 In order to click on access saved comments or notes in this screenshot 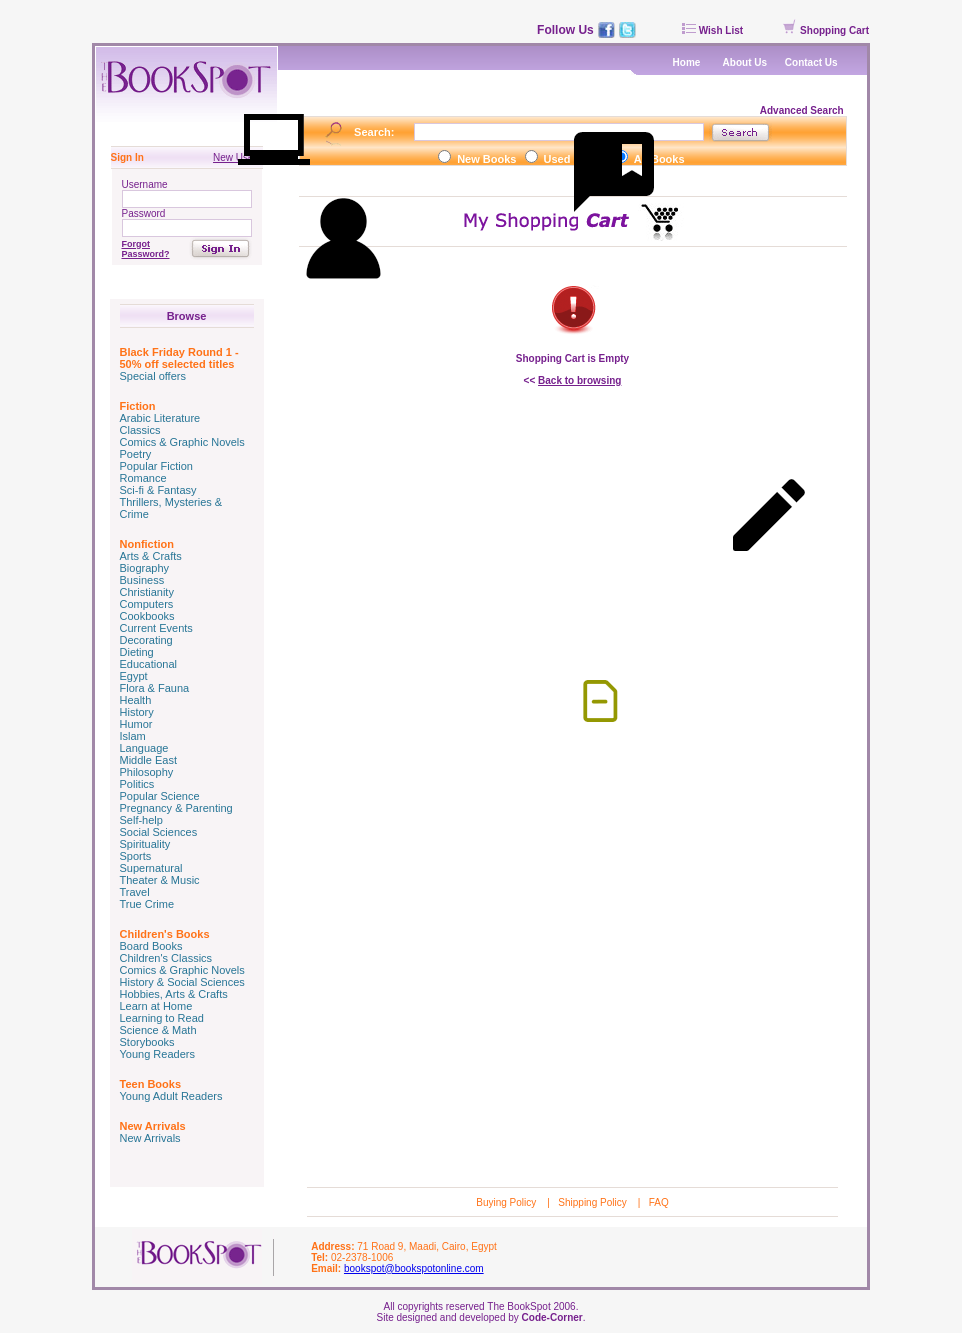, I will do `click(614, 172)`.